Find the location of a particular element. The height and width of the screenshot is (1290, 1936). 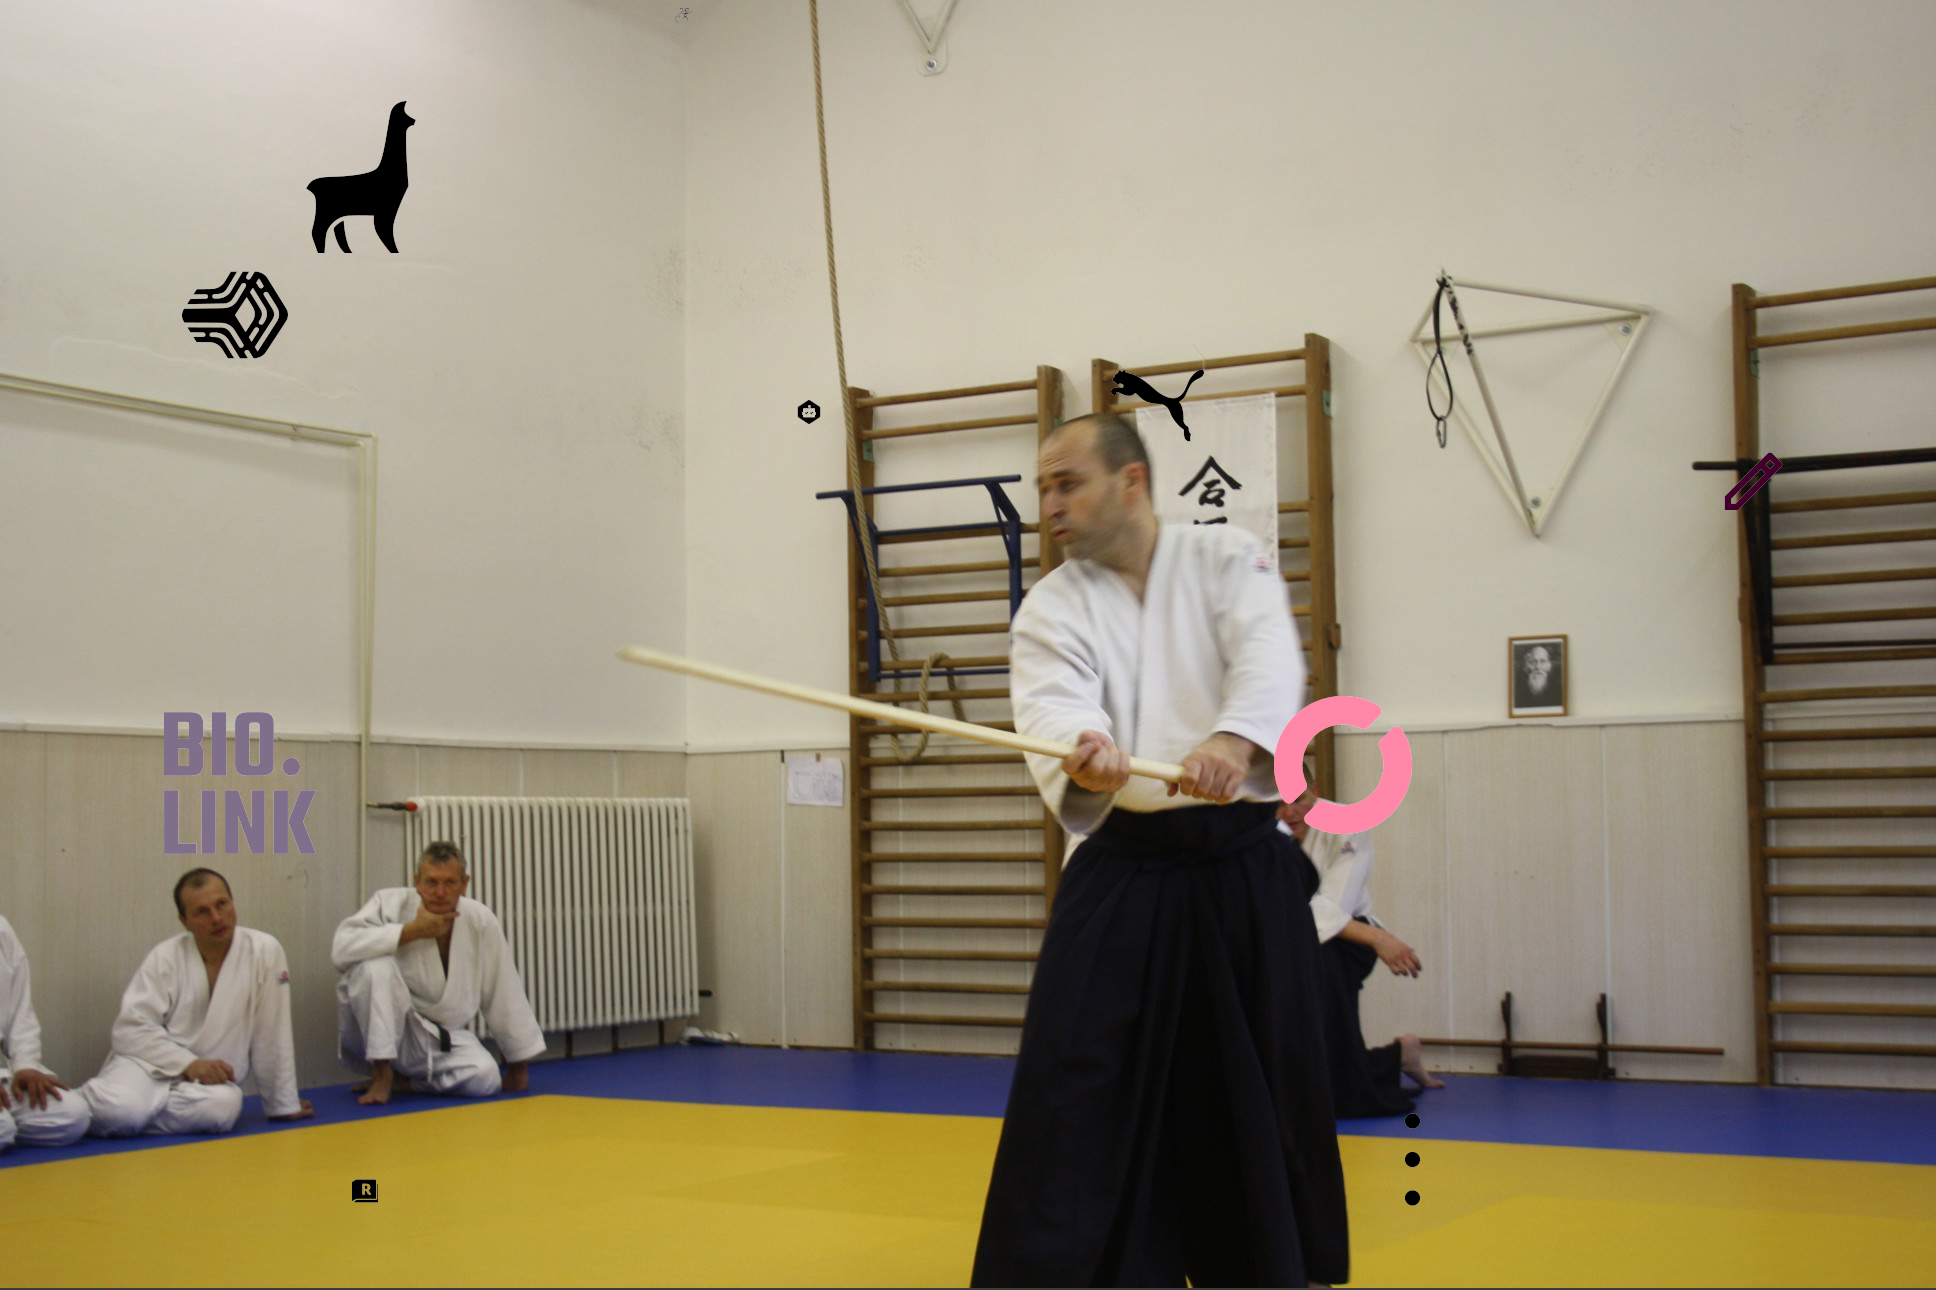

open more options menu is located at coordinates (1412, 1159).